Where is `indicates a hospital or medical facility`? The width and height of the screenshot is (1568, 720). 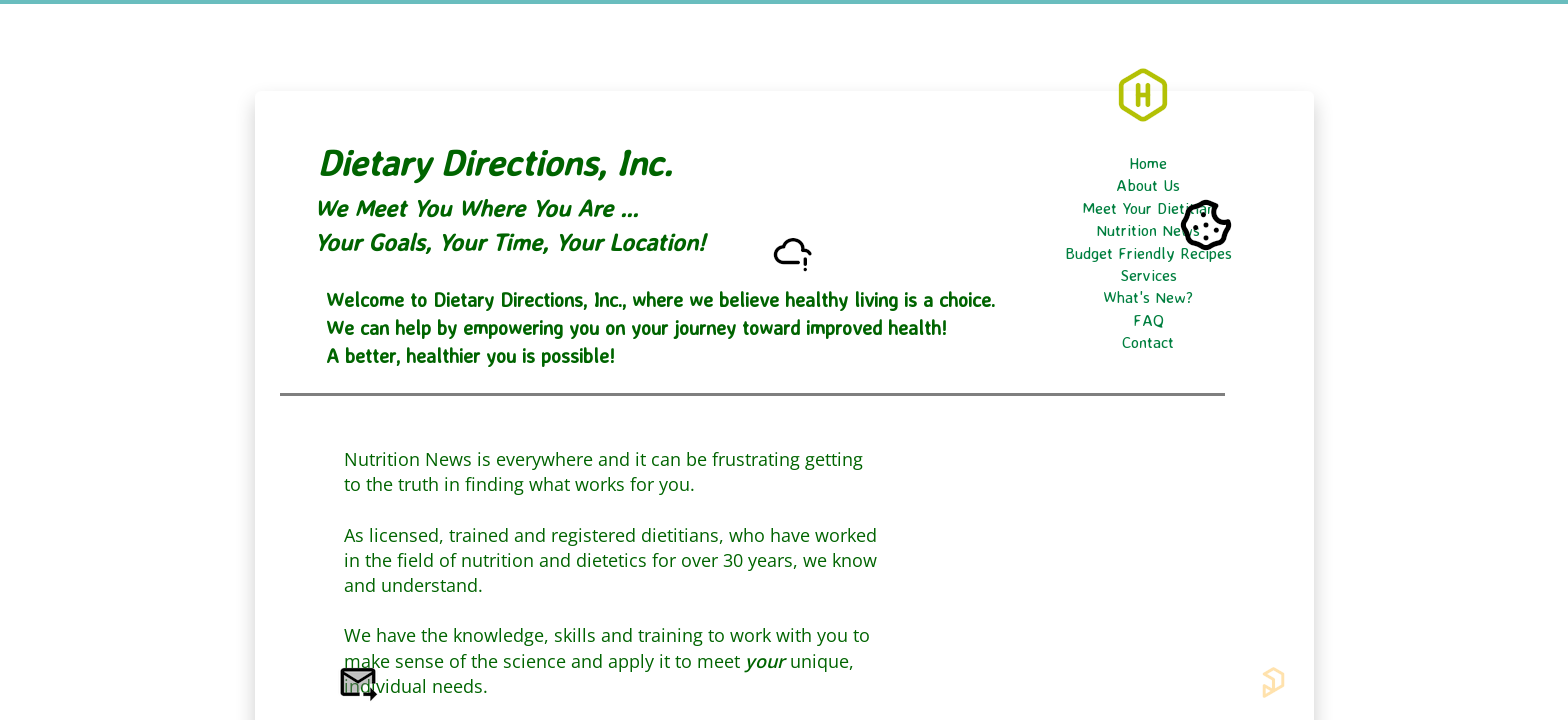 indicates a hospital or medical facility is located at coordinates (1143, 95).